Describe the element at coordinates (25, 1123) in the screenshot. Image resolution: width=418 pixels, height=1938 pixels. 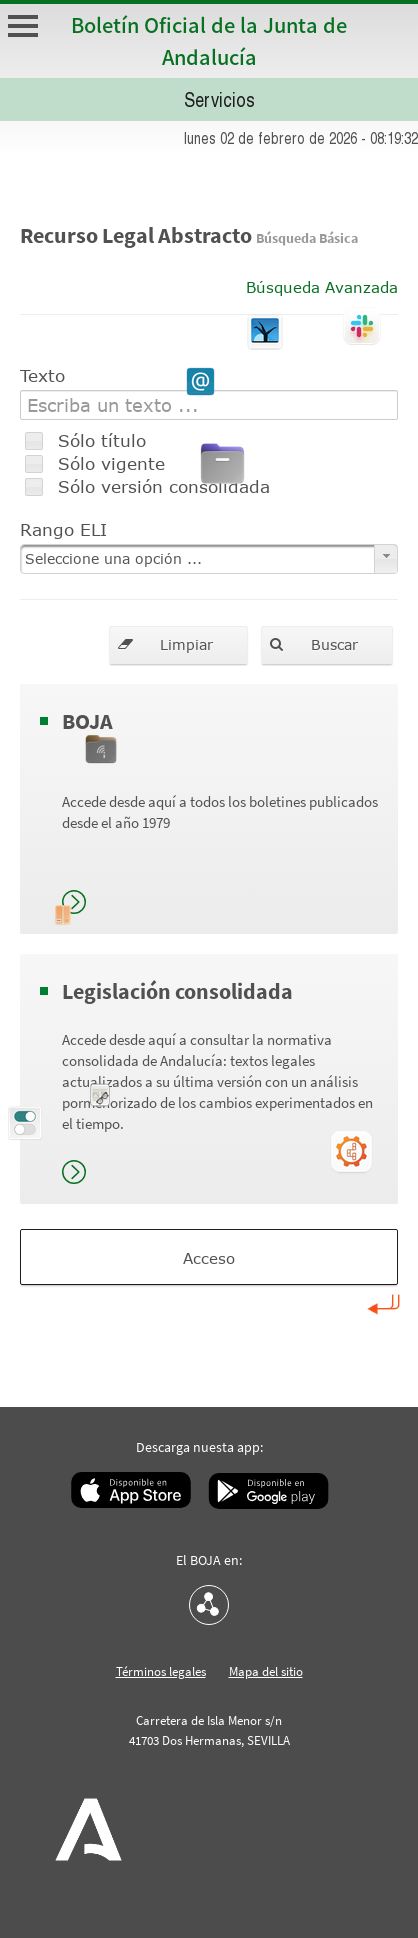
I see `open unity tweak tool settings` at that location.